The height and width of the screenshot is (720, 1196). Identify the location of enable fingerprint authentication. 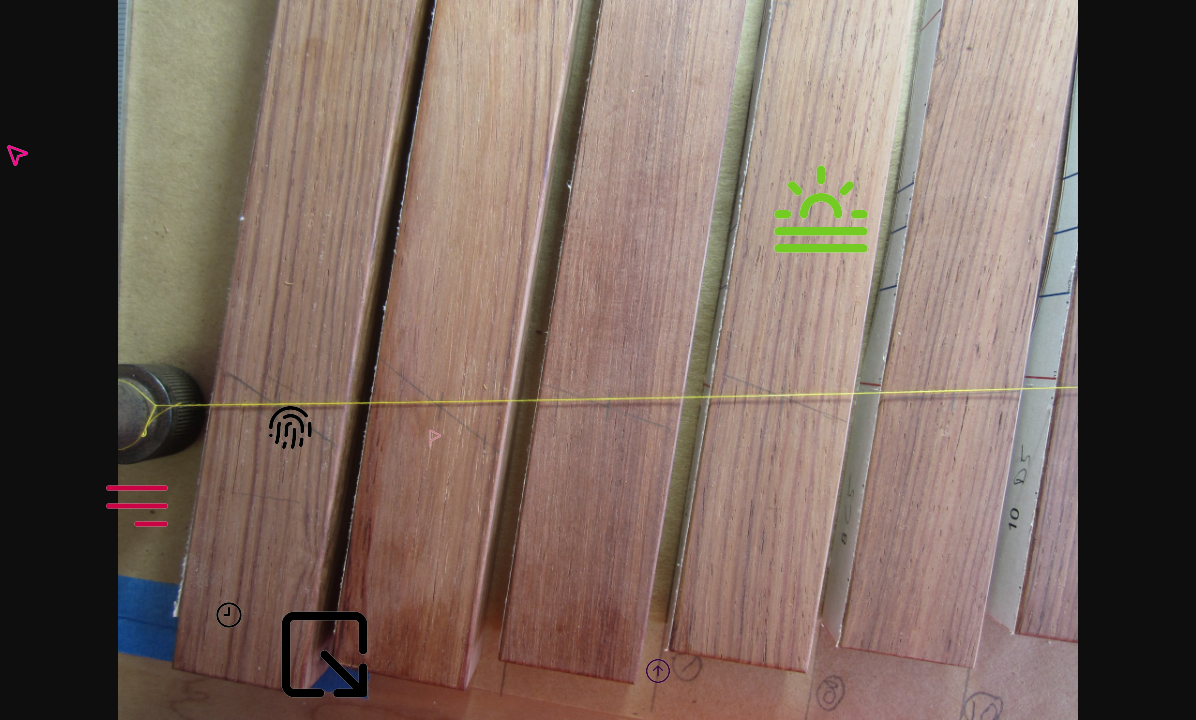
(290, 427).